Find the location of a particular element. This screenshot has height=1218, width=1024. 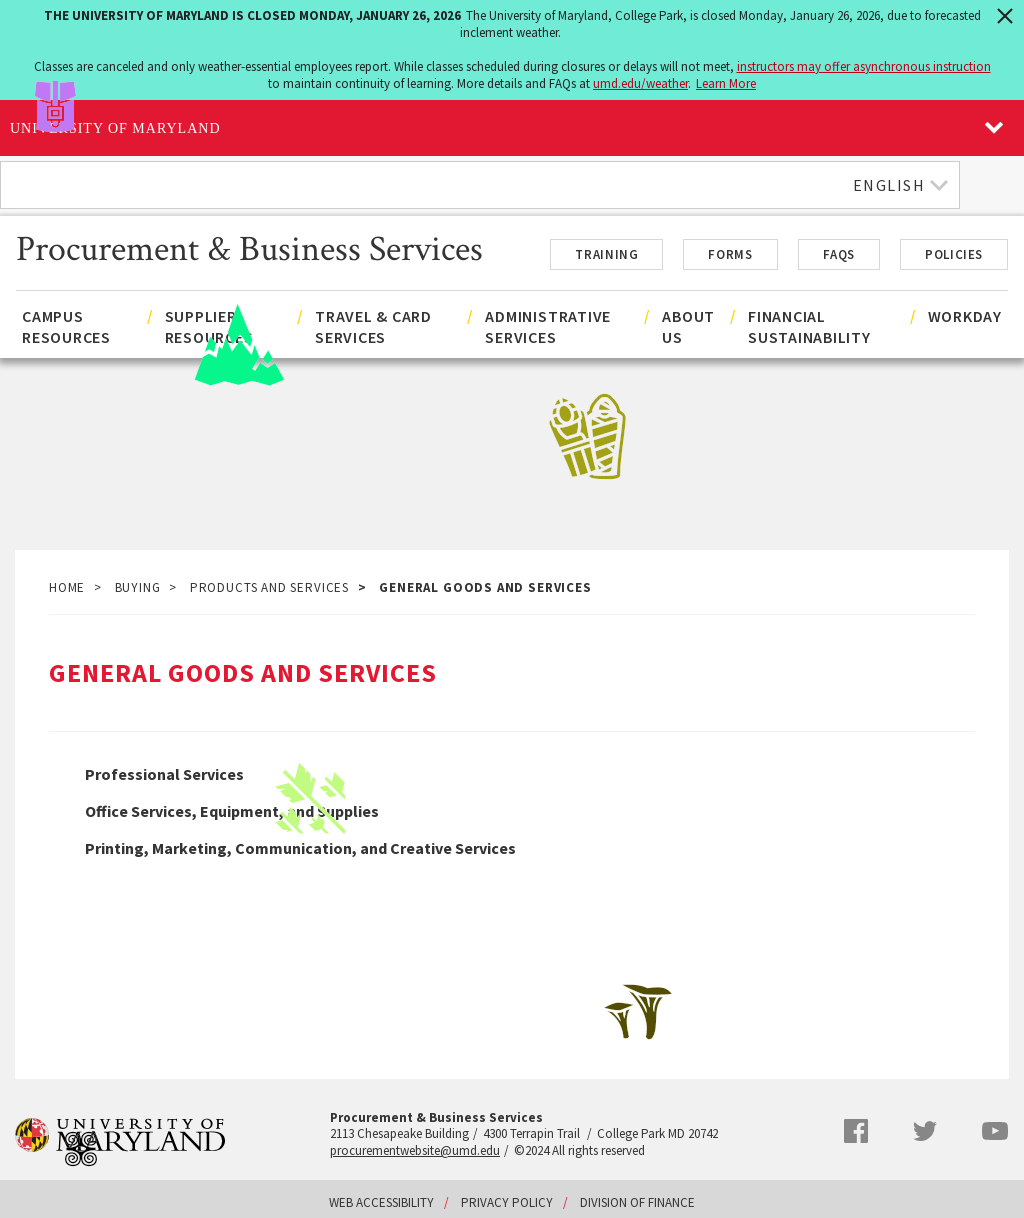

view ancient Egyptian artifacts or exhibits is located at coordinates (587, 436).